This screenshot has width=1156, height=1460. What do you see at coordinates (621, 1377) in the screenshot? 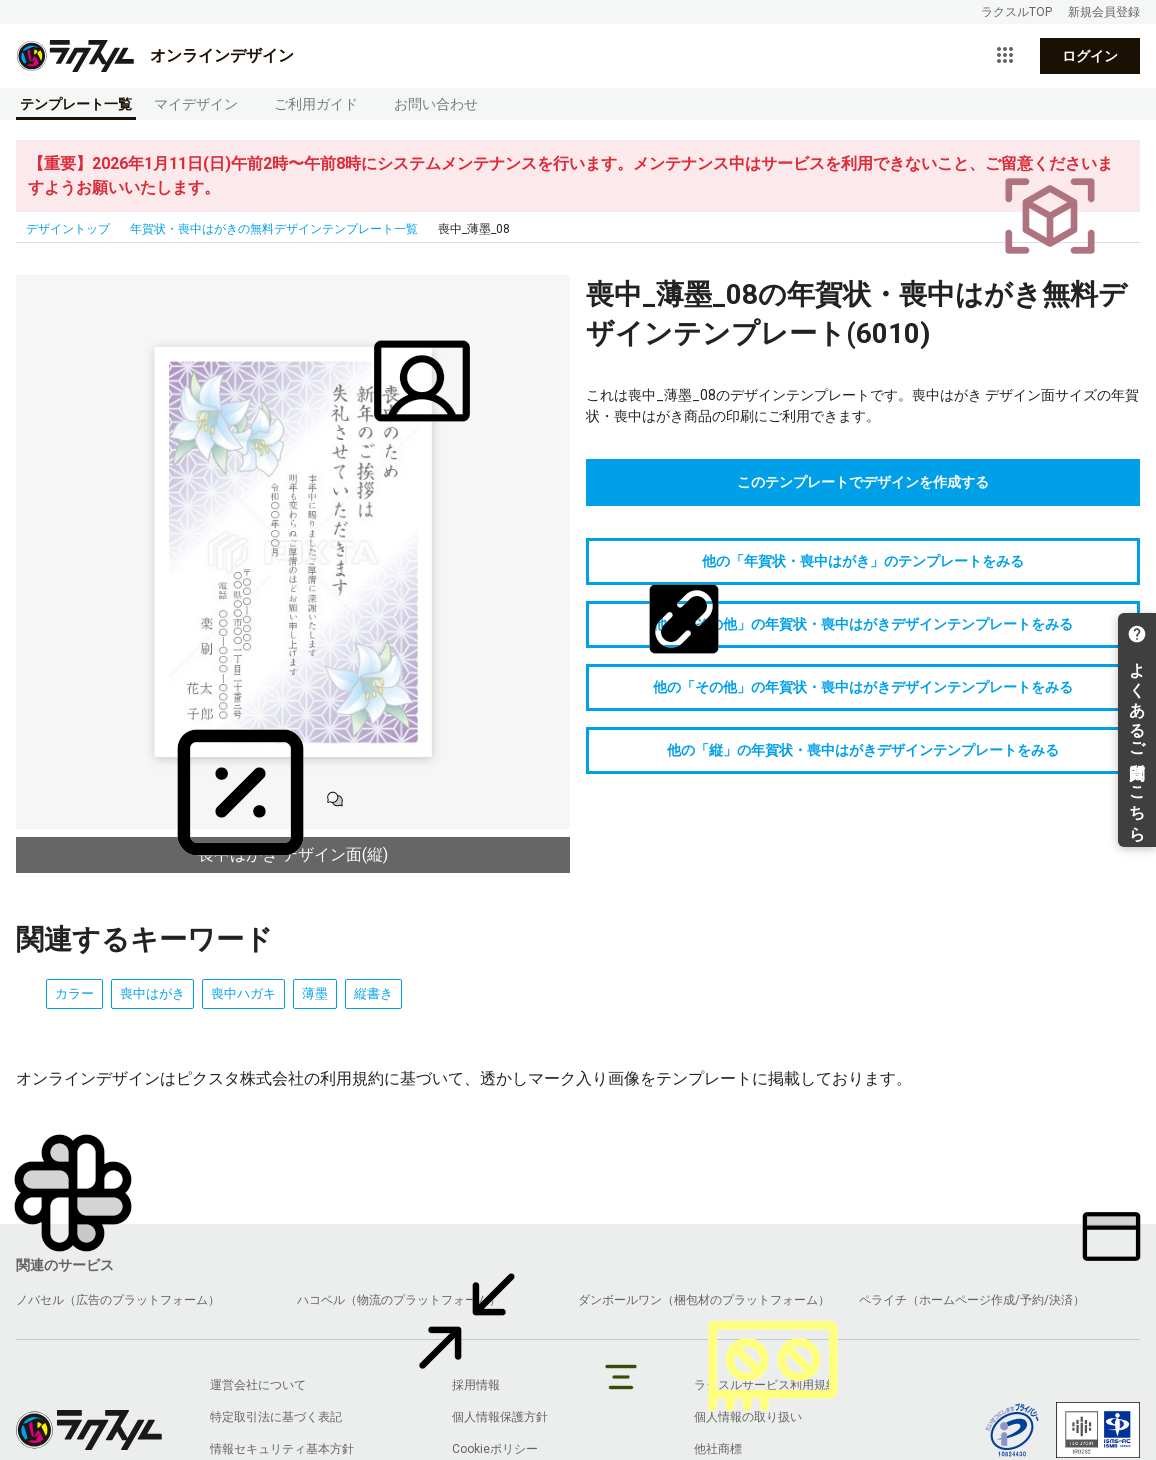
I see `center-align text or content` at bounding box center [621, 1377].